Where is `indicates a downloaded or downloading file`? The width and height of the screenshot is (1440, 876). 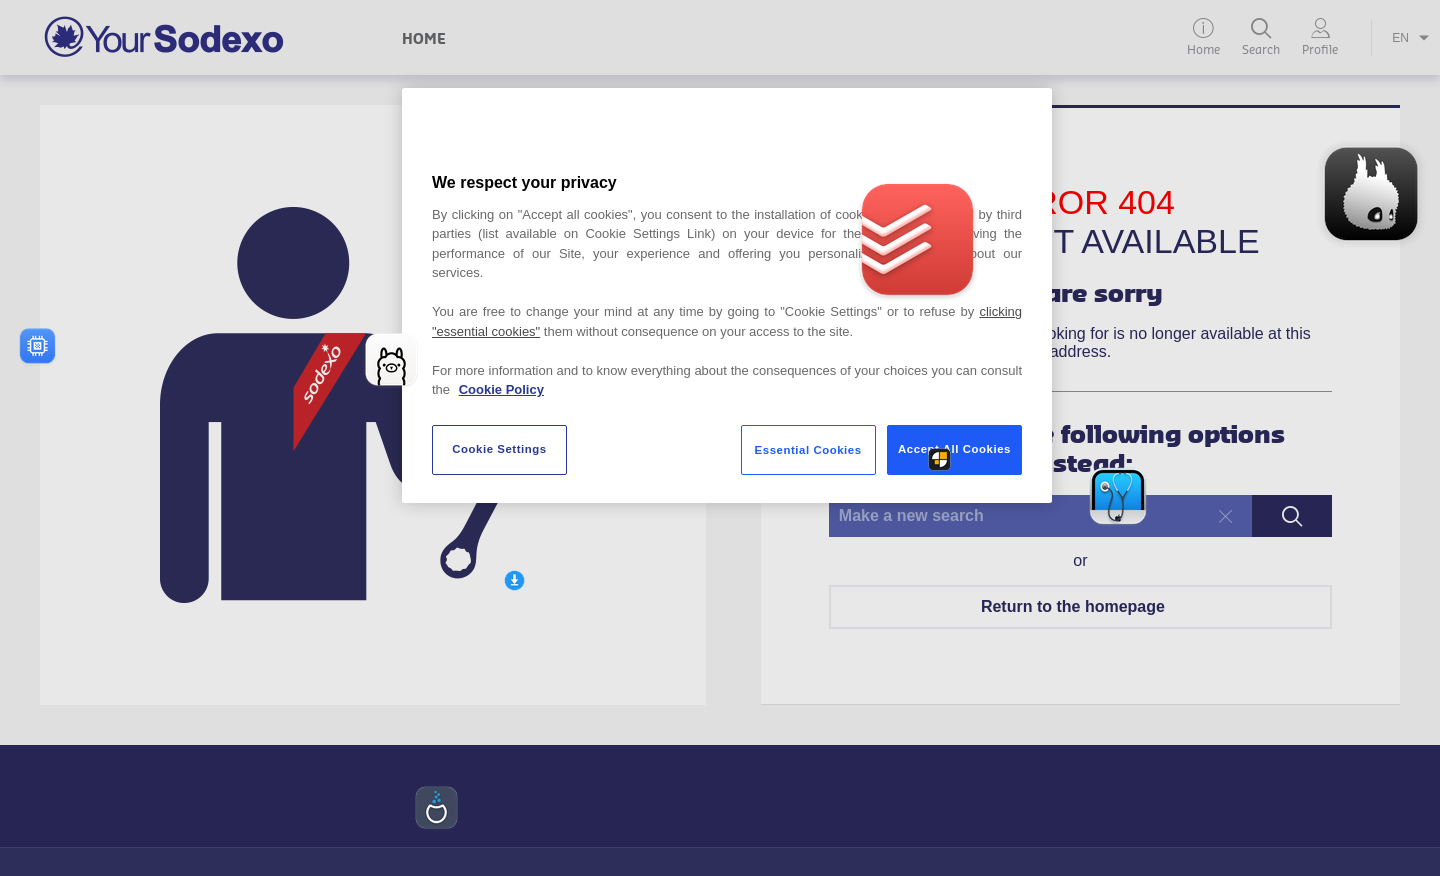
indicates a downloaded or downloading file is located at coordinates (514, 580).